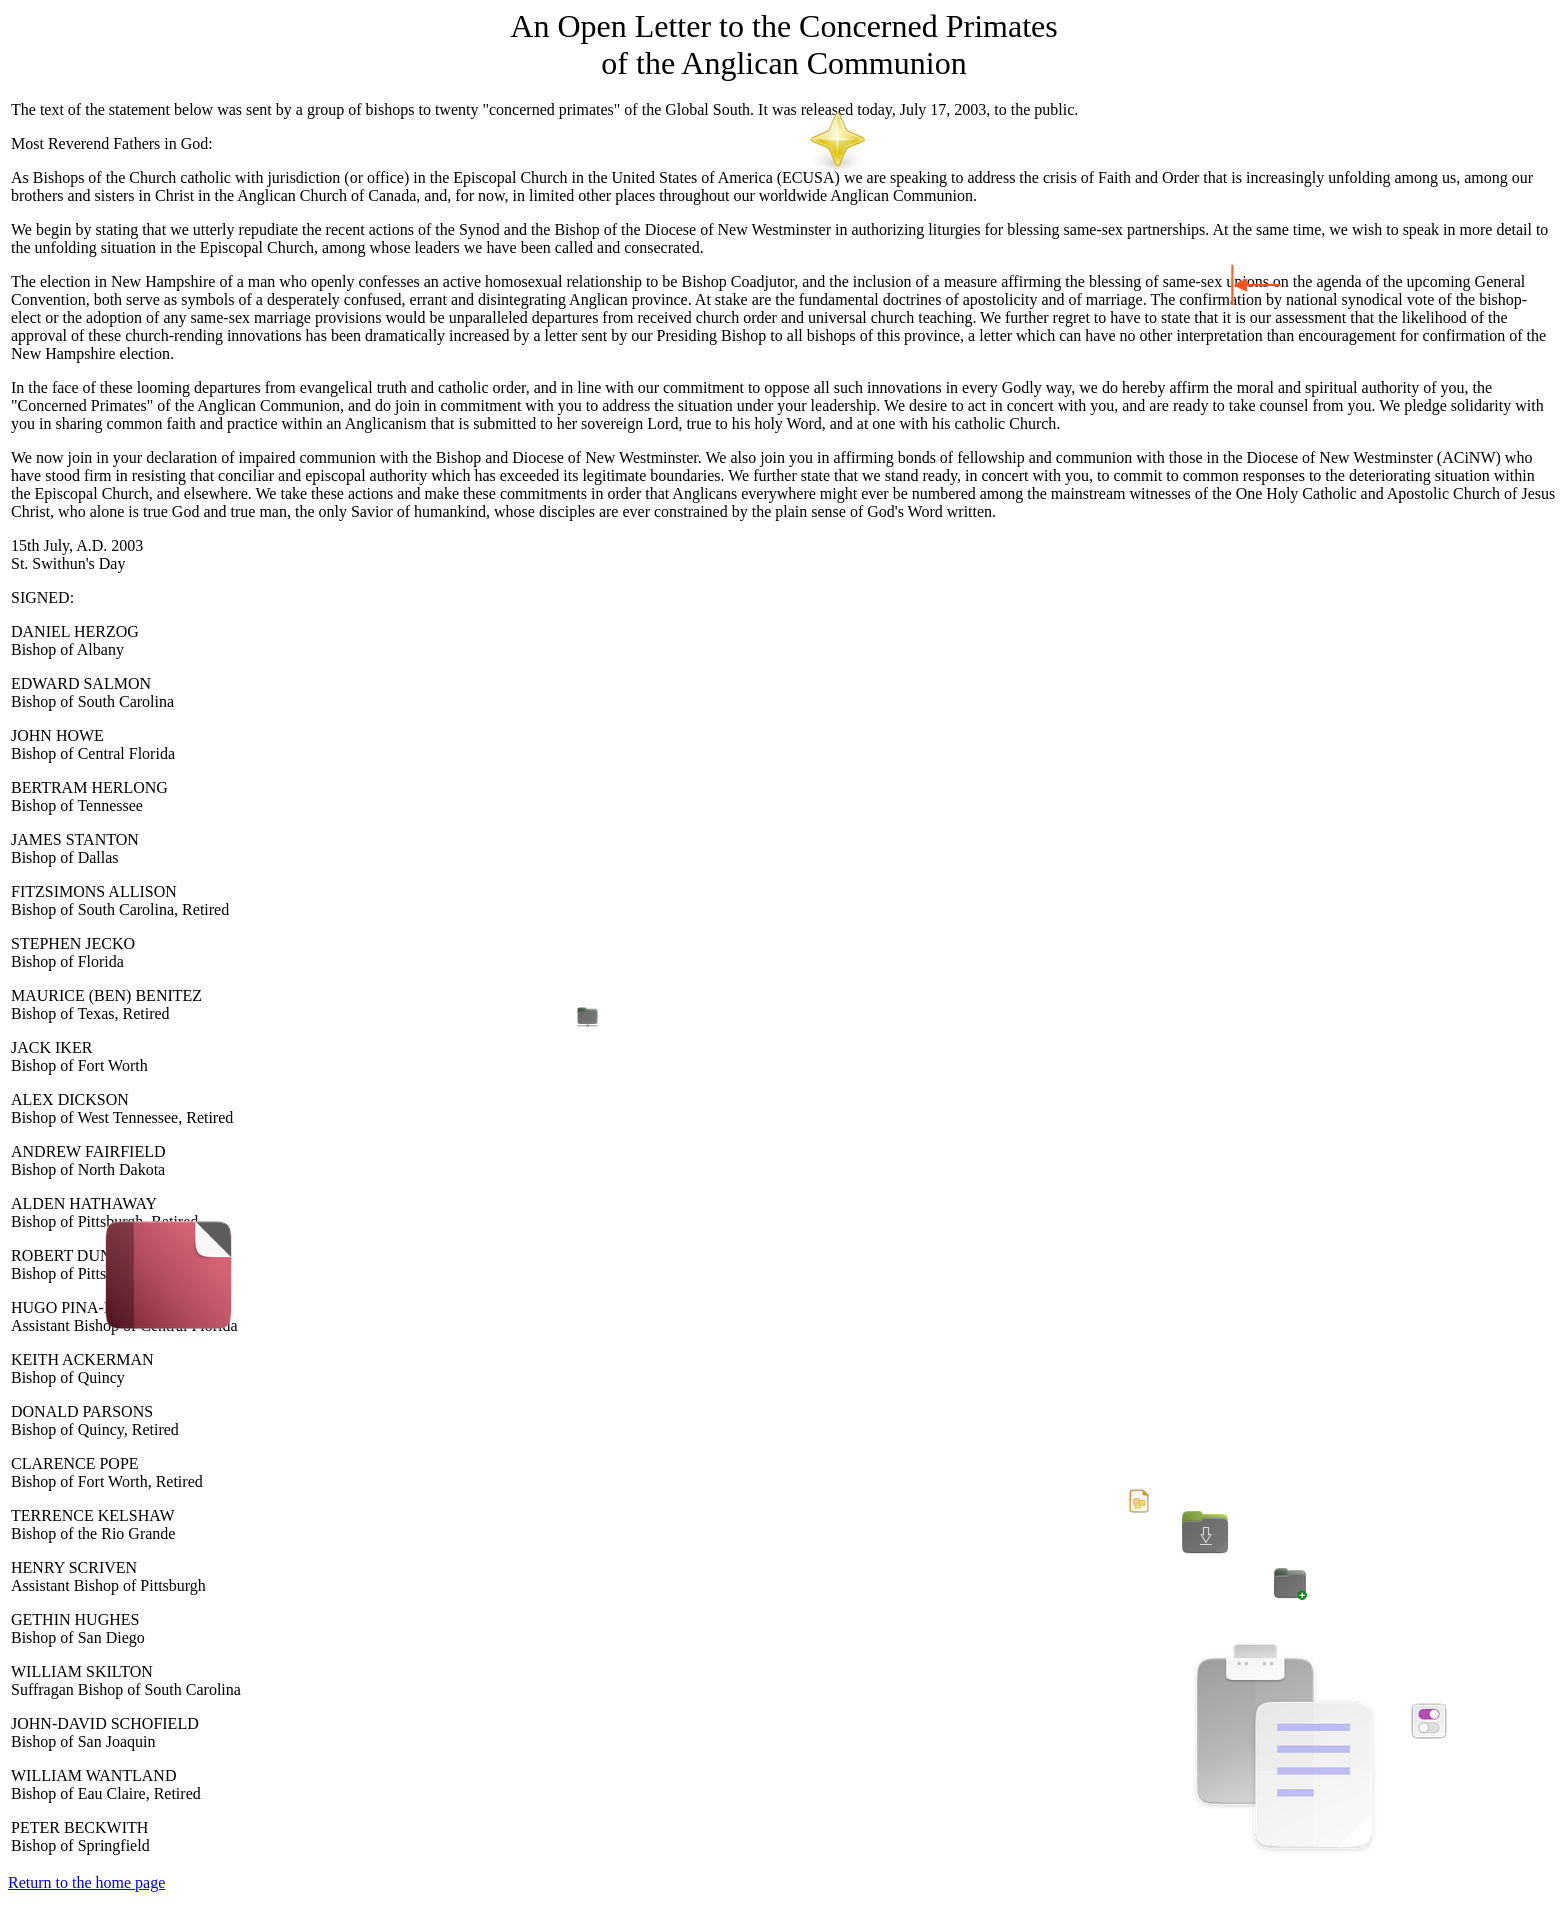 Image resolution: width=1568 pixels, height=1908 pixels. What do you see at coordinates (168, 1270) in the screenshot?
I see `change desktop wallpaper settings` at bounding box center [168, 1270].